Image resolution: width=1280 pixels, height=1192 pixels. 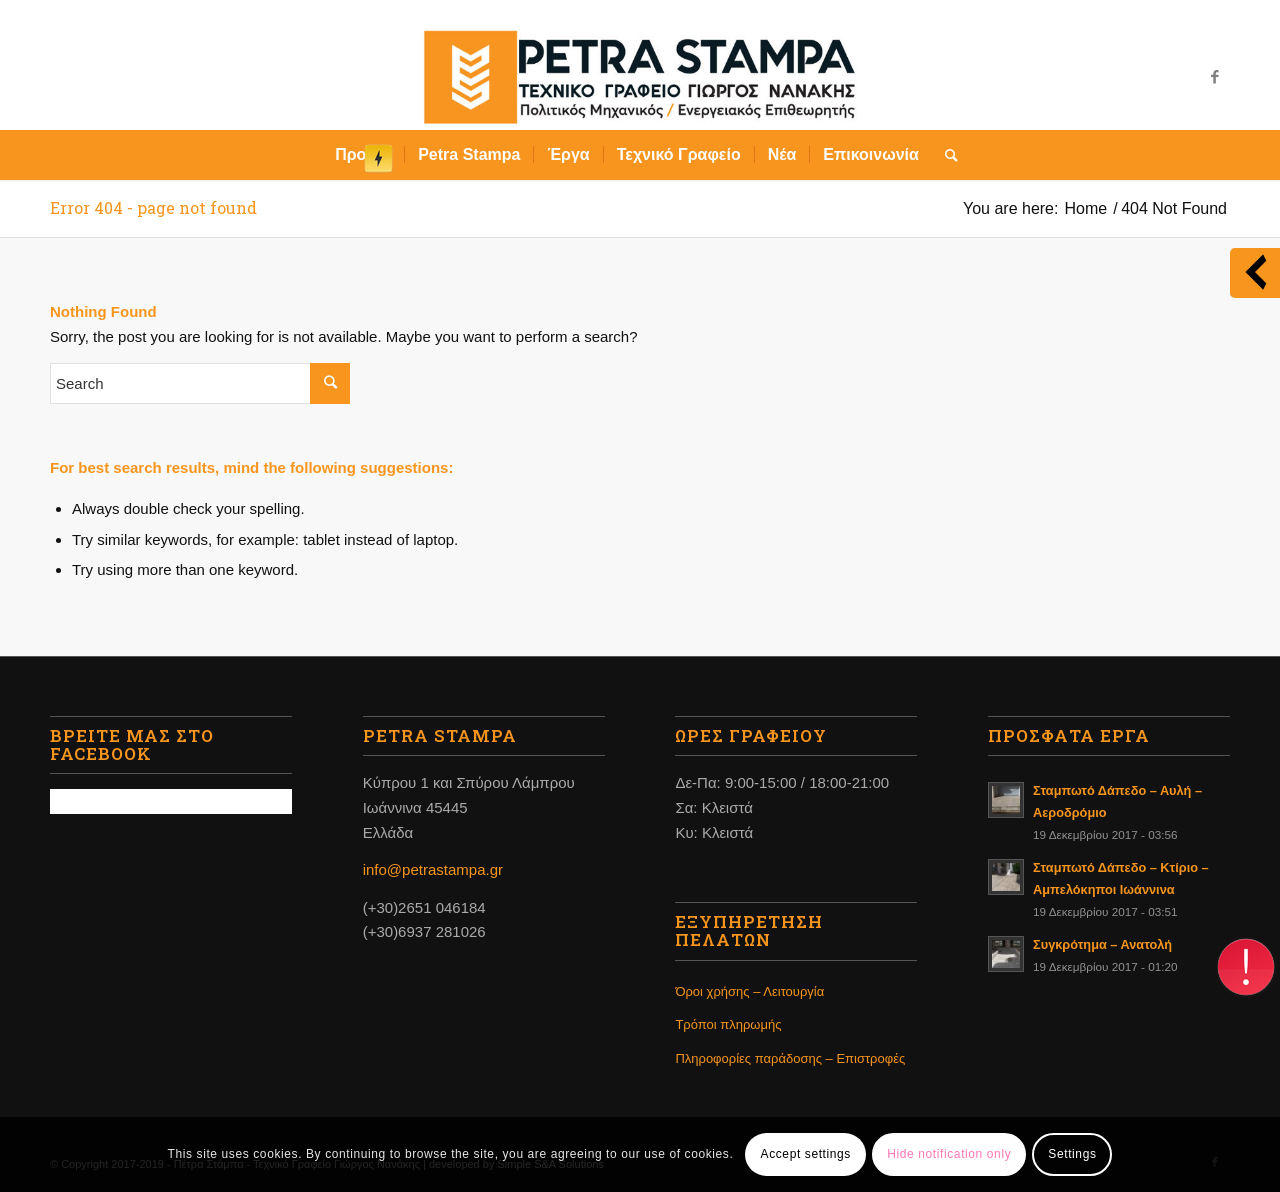 What do you see at coordinates (1246, 967) in the screenshot?
I see `indicates a warning or alert requiring attention` at bounding box center [1246, 967].